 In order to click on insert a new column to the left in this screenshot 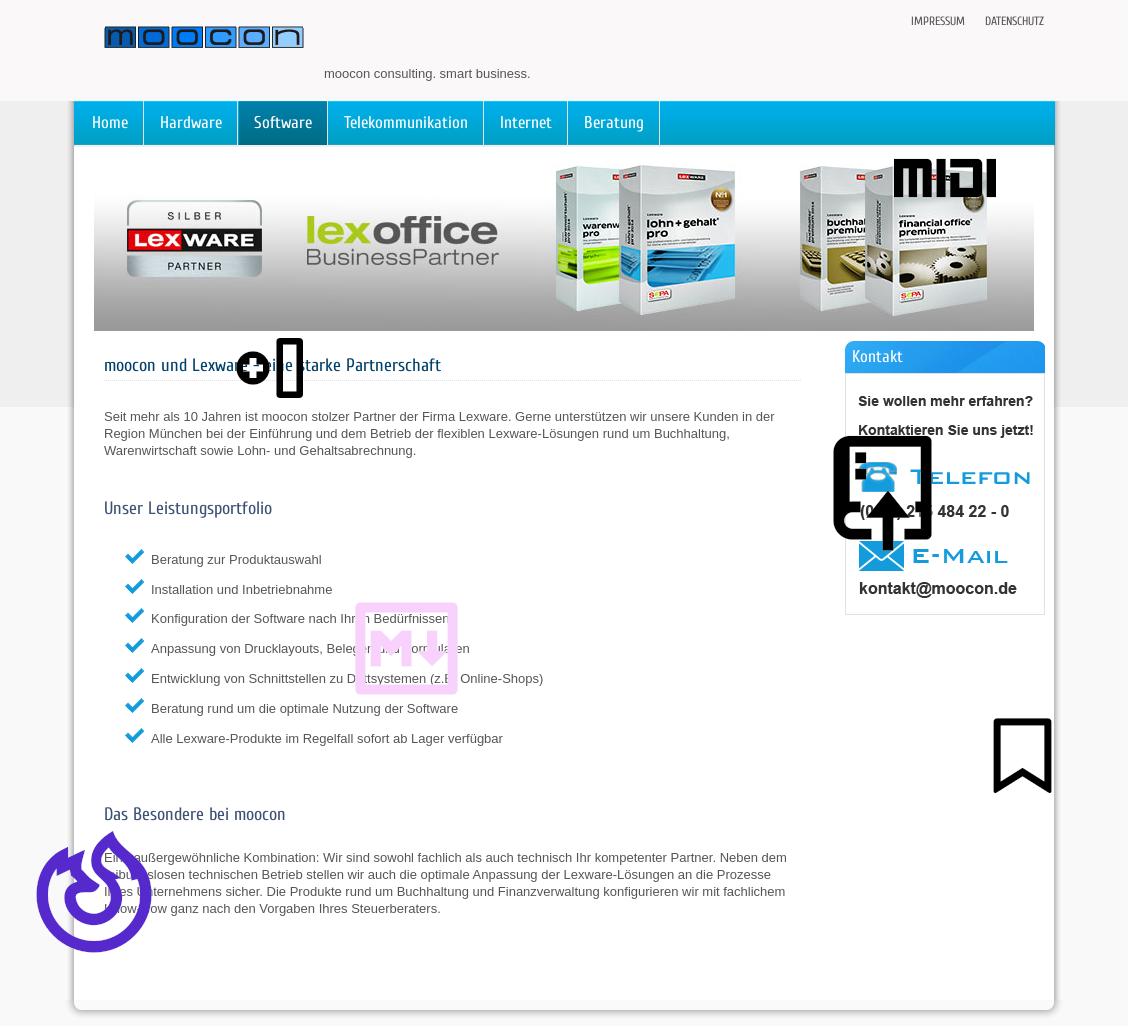, I will do `click(273, 368)`.